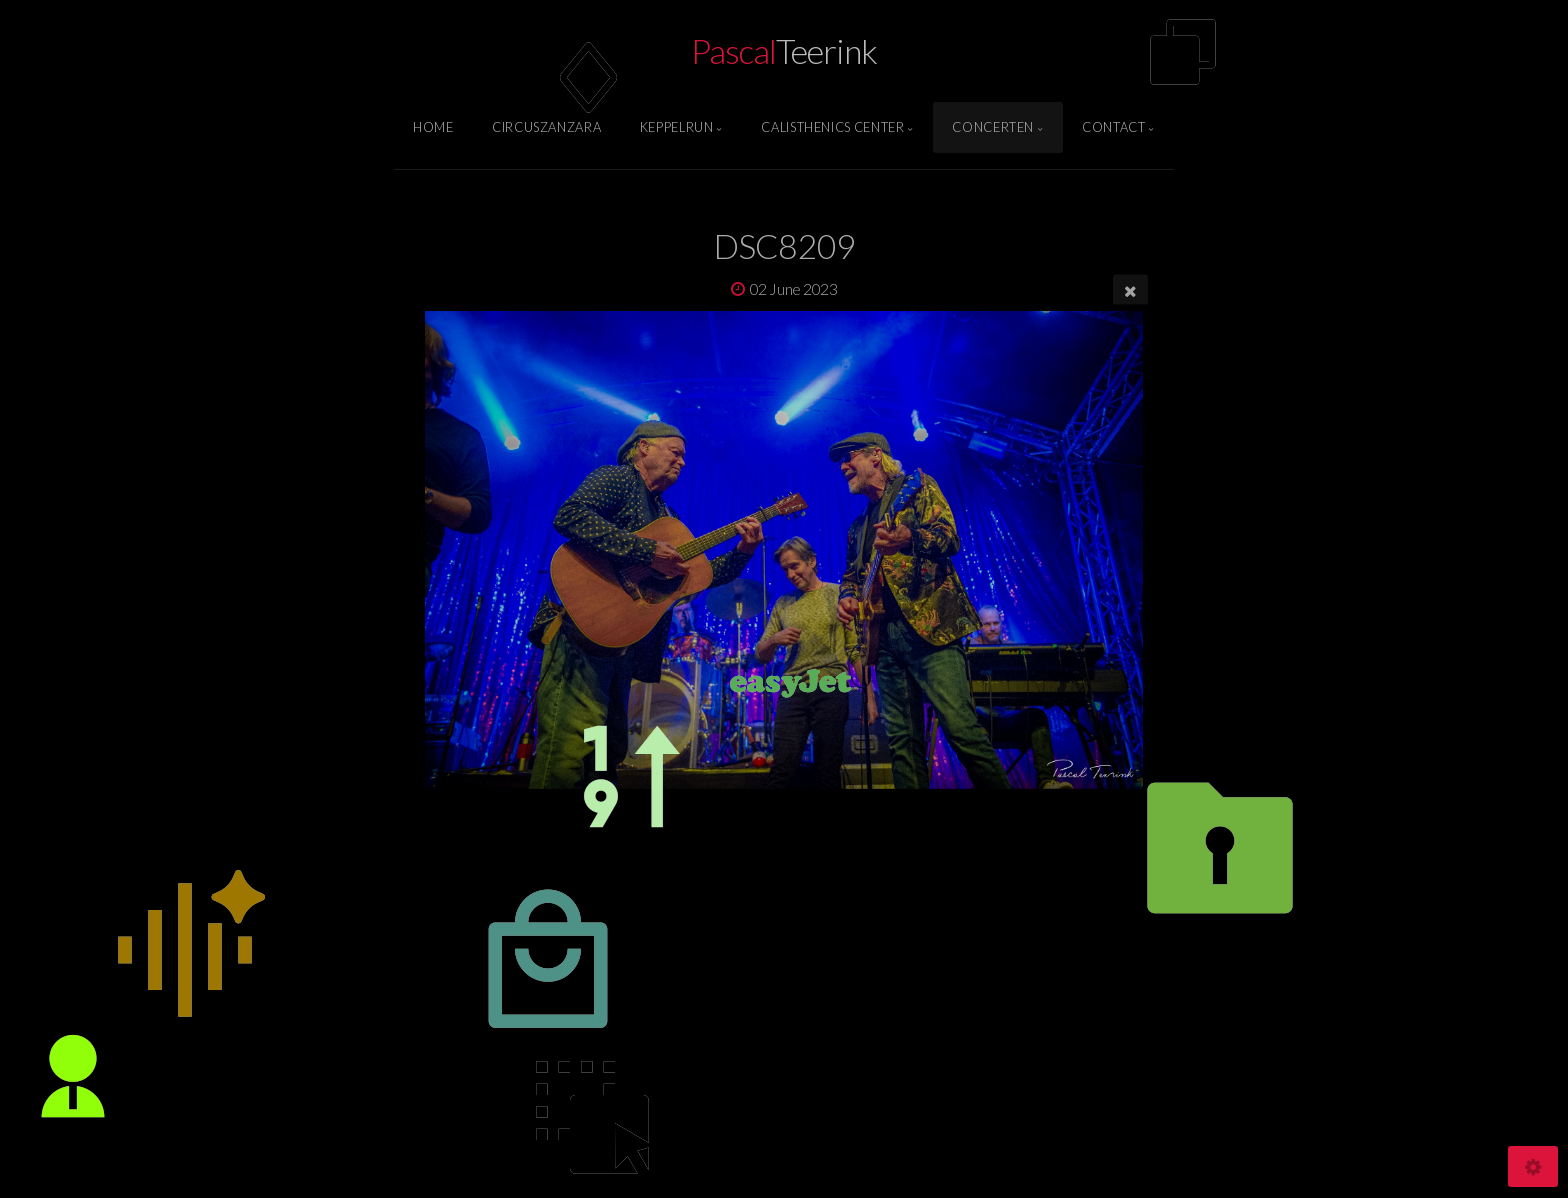 This screenshot has height=1198, width=1568. What do you see at coordinates (548, 962) in the screenshot?
I see `view your shopping bag` at bounding box center [548, 962].